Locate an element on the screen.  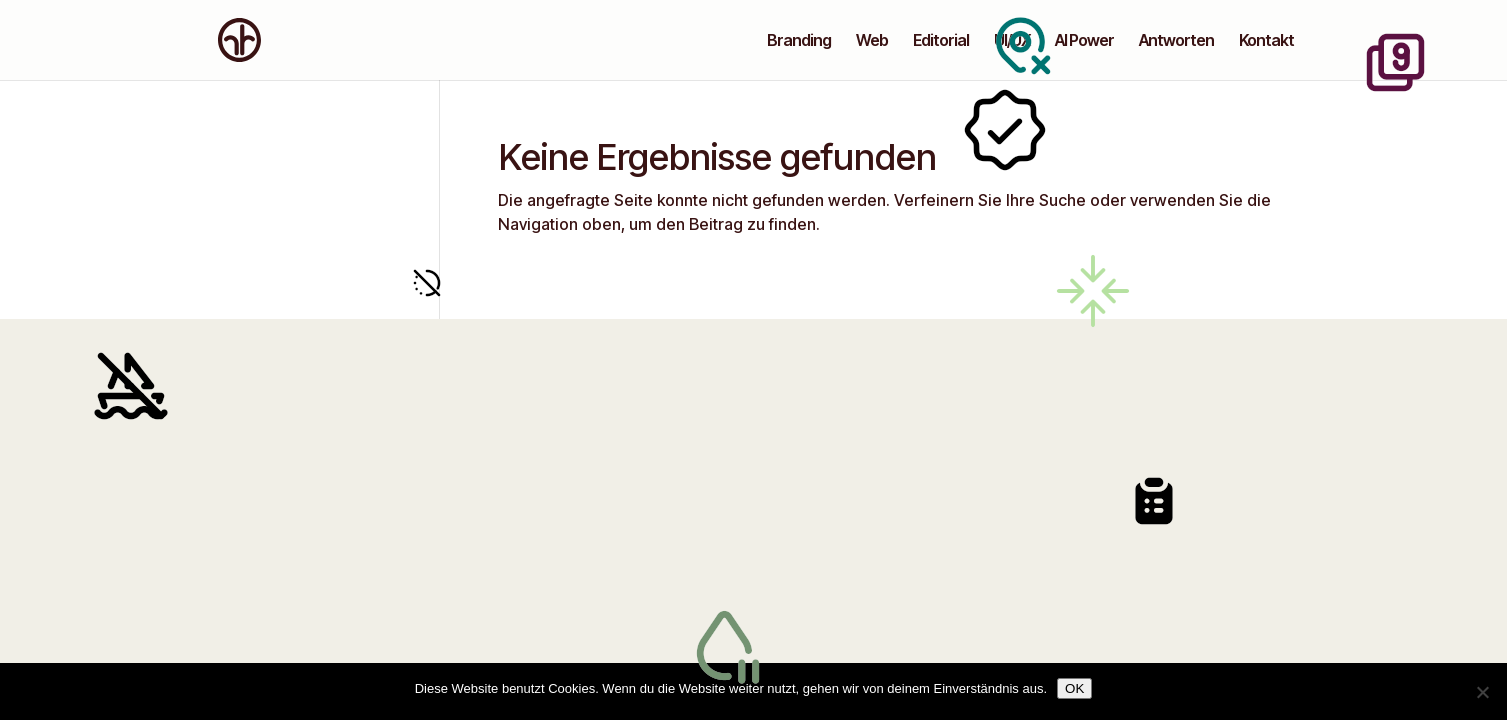
remove a saved location pin is located at coordinates (1020, 44).